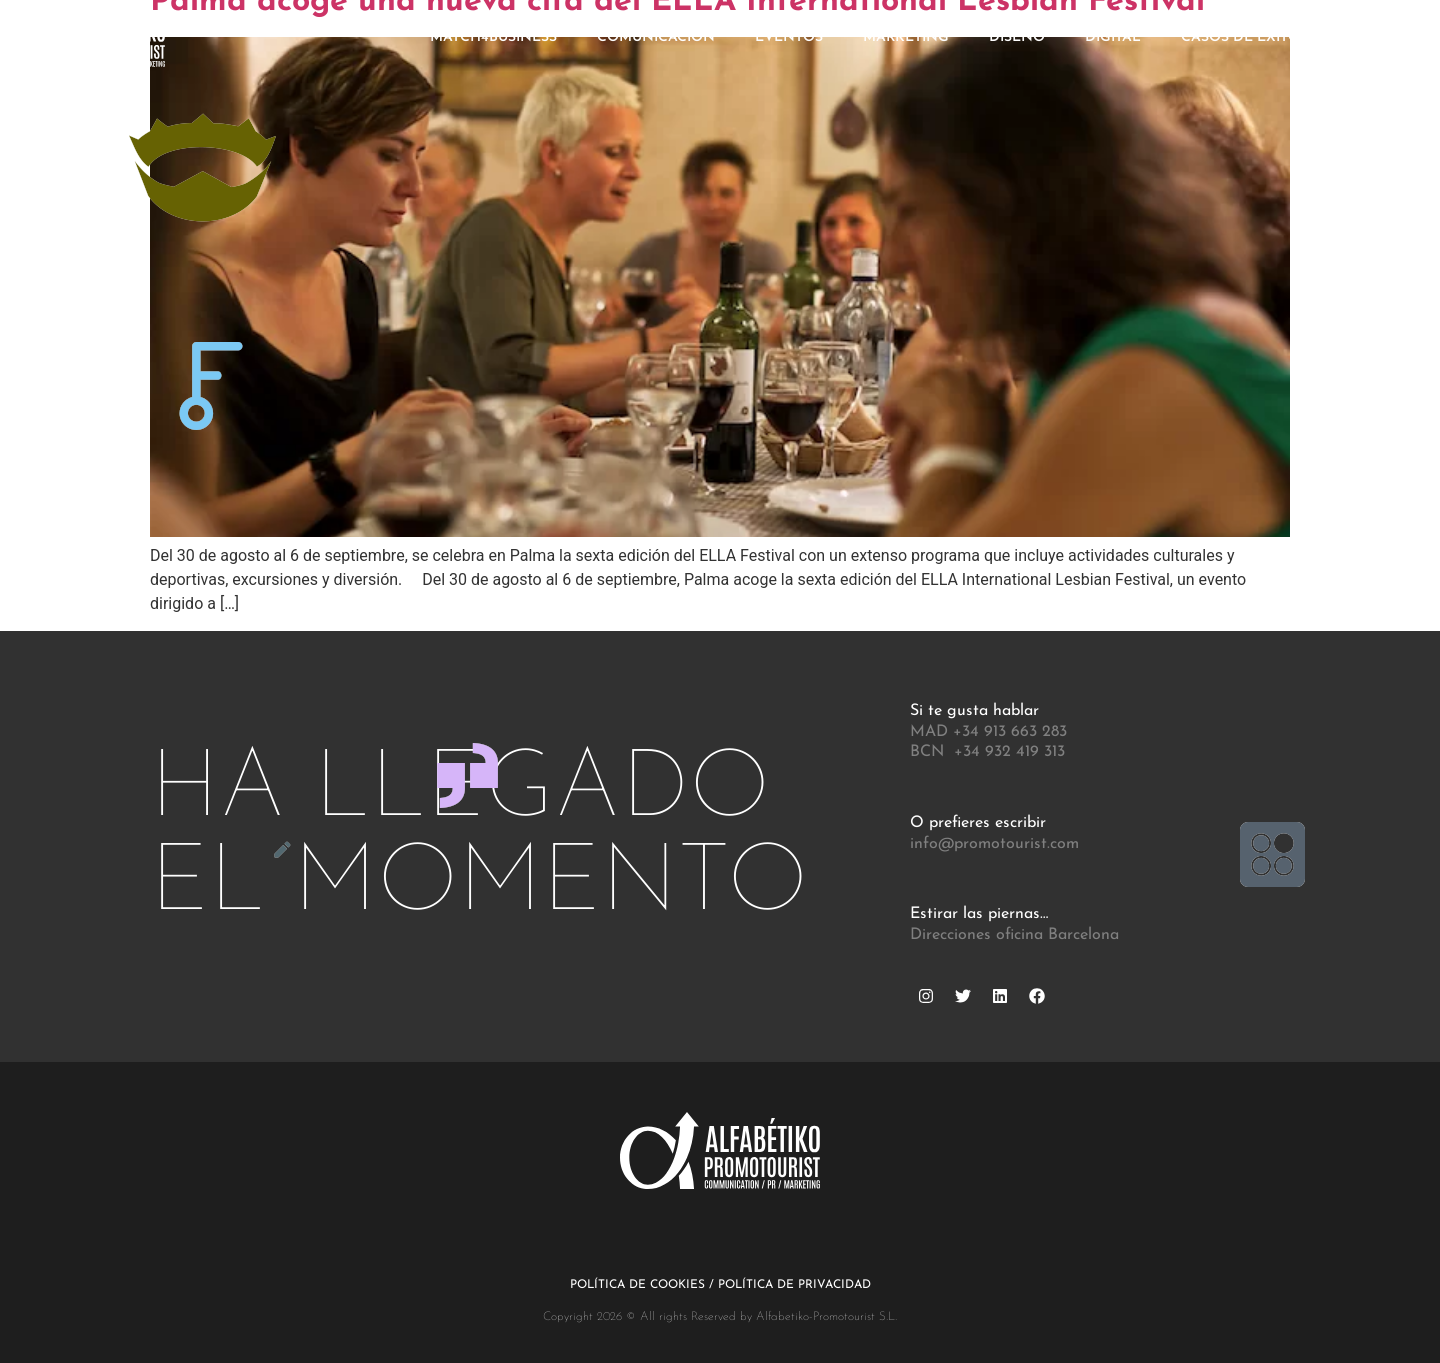  Describe the element at coordinates (1272, 854) in the screenshot. I see `open the payback rewards app` at that location.